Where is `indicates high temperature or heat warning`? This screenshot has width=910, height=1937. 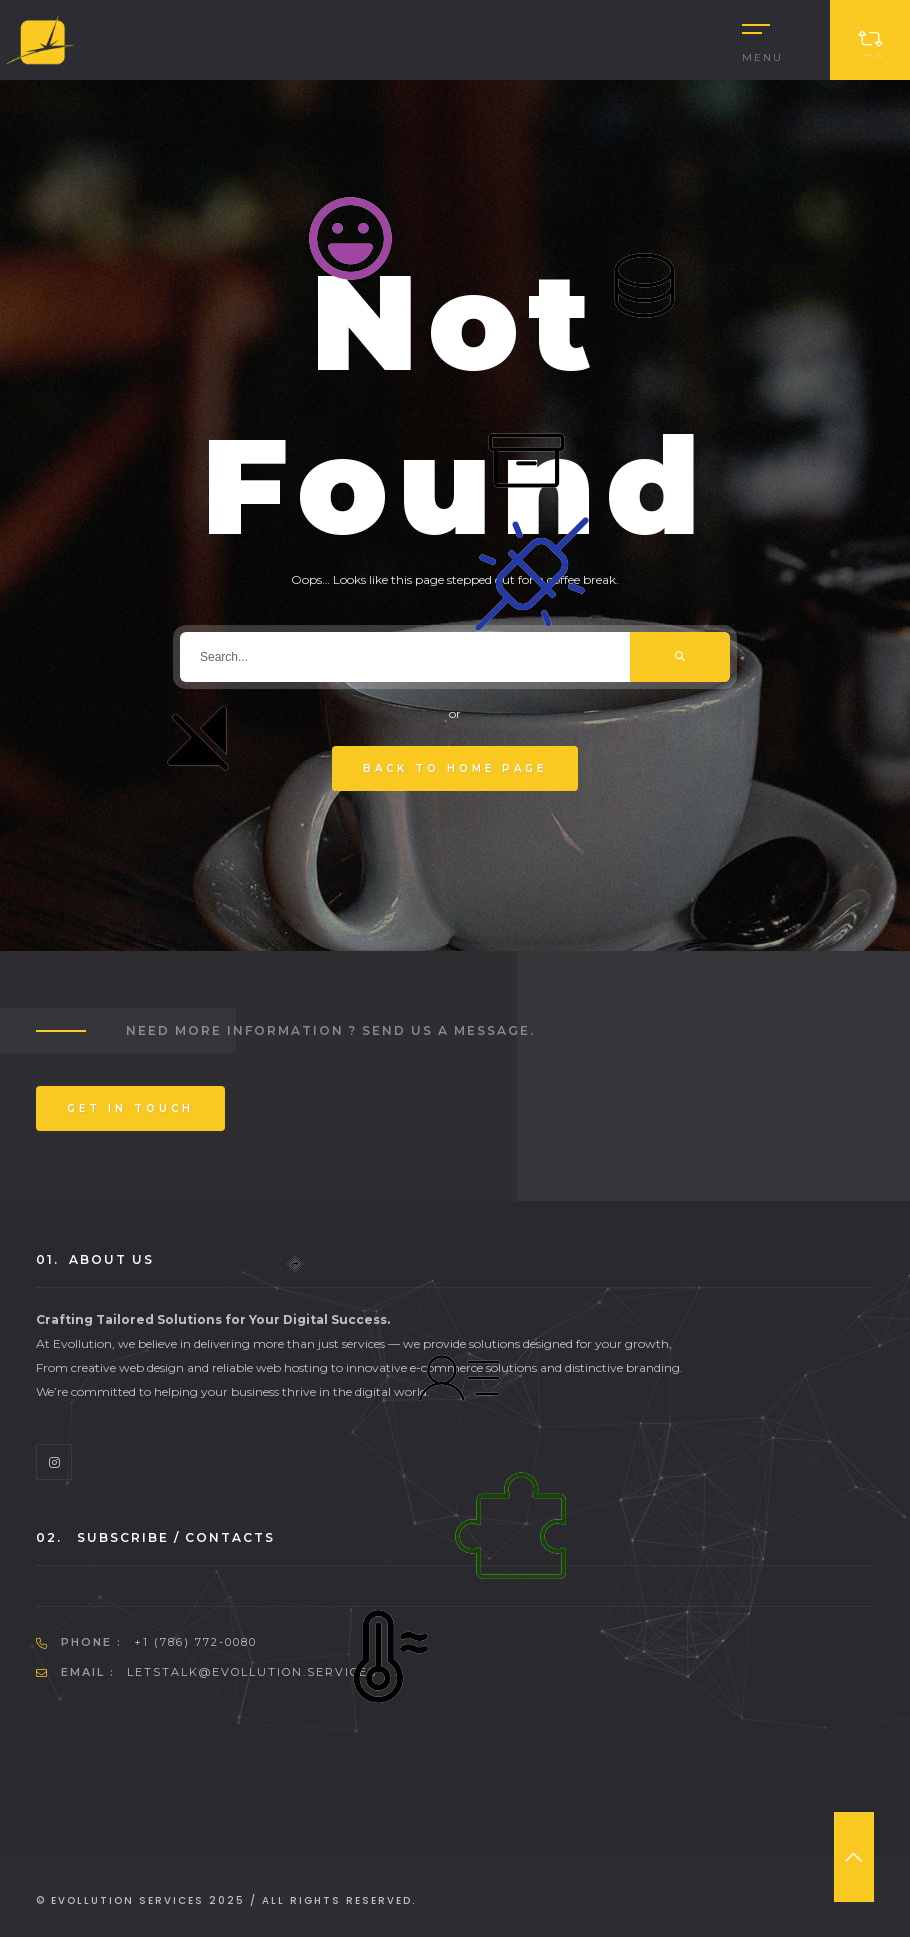 indicates high temperature or heat warning is located at coordinates (381, 1656).